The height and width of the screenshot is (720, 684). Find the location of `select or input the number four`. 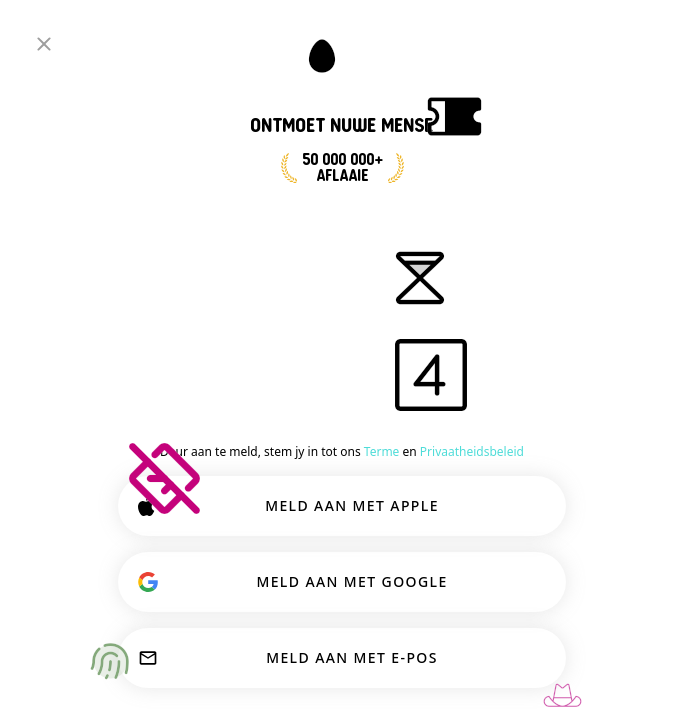

select or input the number four is located at coordinates (431, 375).